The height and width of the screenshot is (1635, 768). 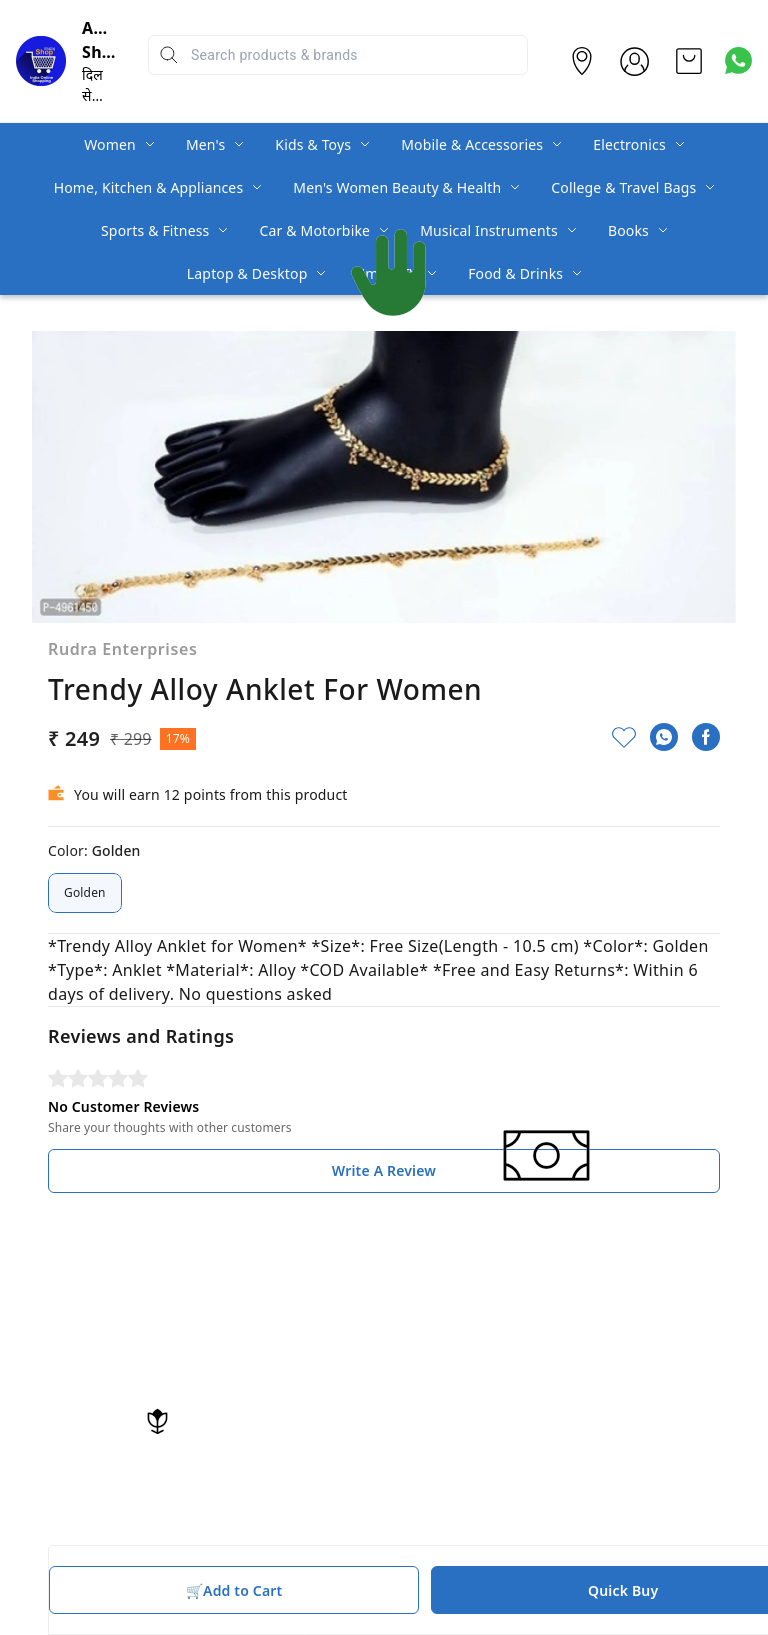 I want to click on access garden or plant-related features, so click(x=157, y=1421).